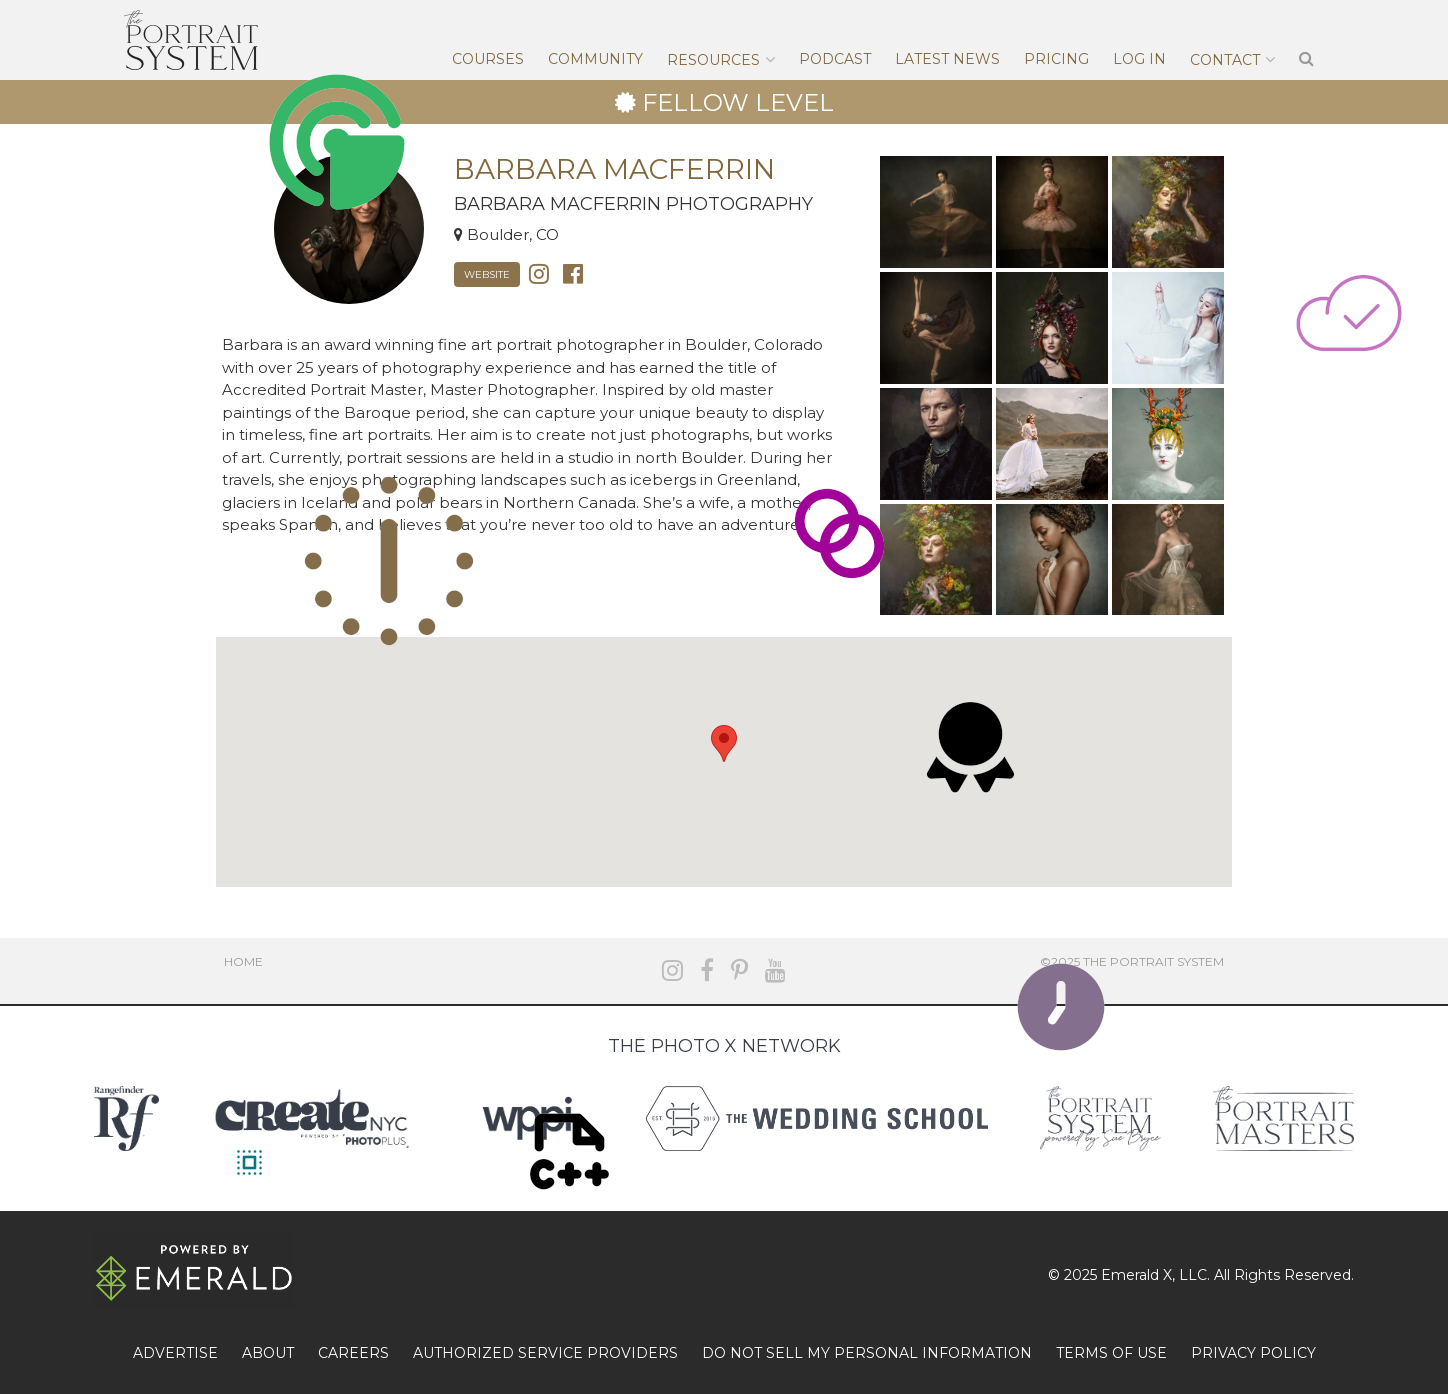 The image size is (1448, 1394). Describe the element at coordinates (839, 533) in the screenshot. I see `view venn diagram or comparison chart` at that location.